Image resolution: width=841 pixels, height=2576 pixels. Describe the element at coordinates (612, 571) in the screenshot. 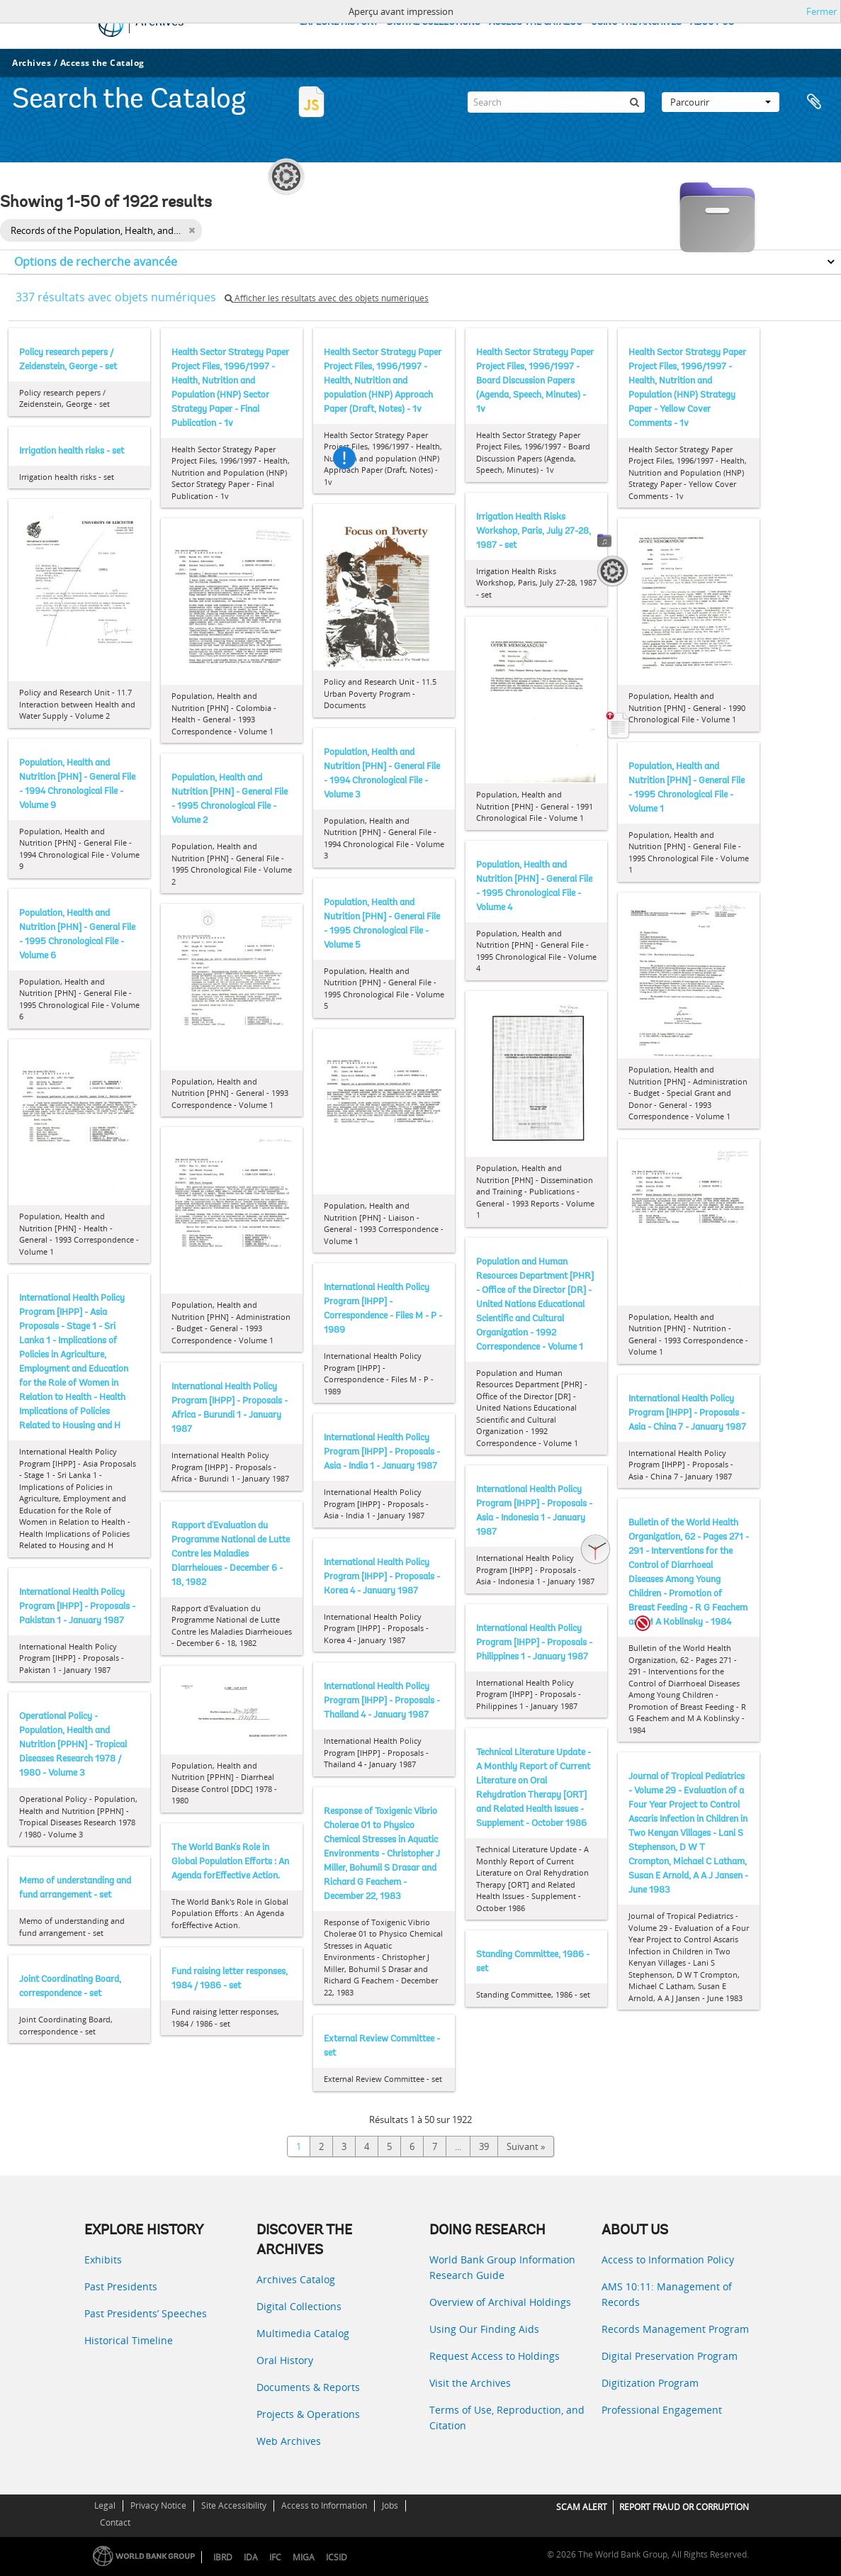

I see `view or edit document properties` at that location.